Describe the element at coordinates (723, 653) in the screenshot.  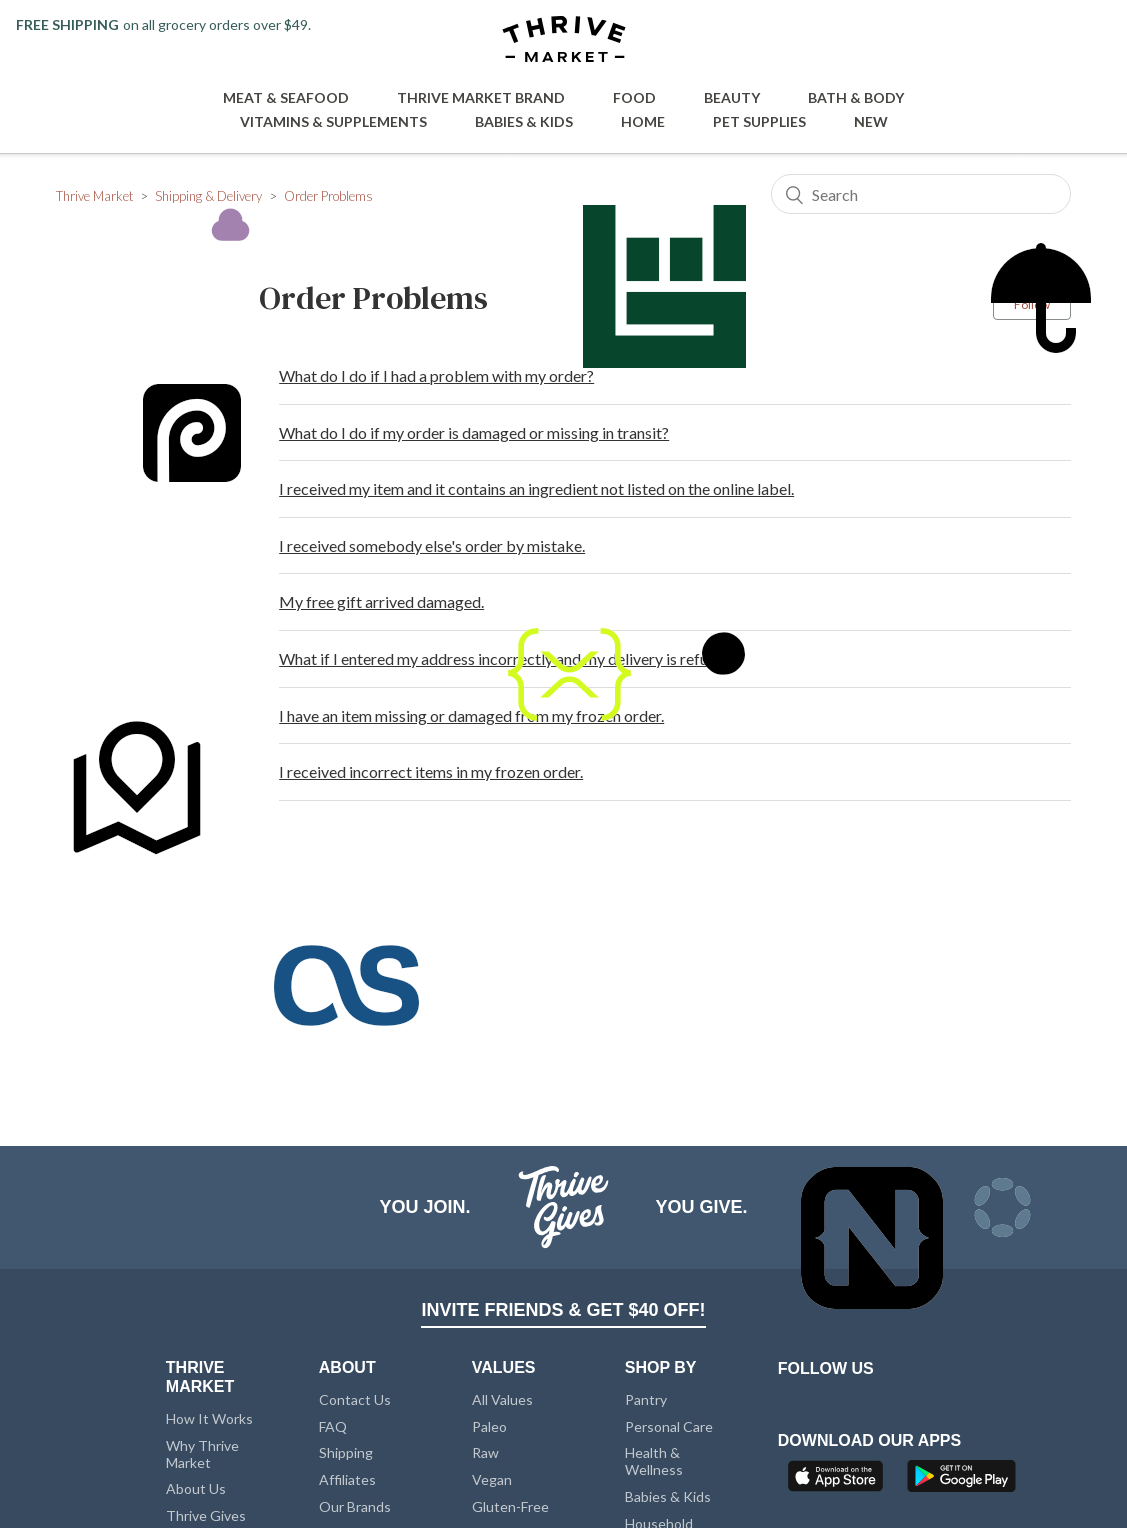
I see `open the Headspace meditation app` at that location.